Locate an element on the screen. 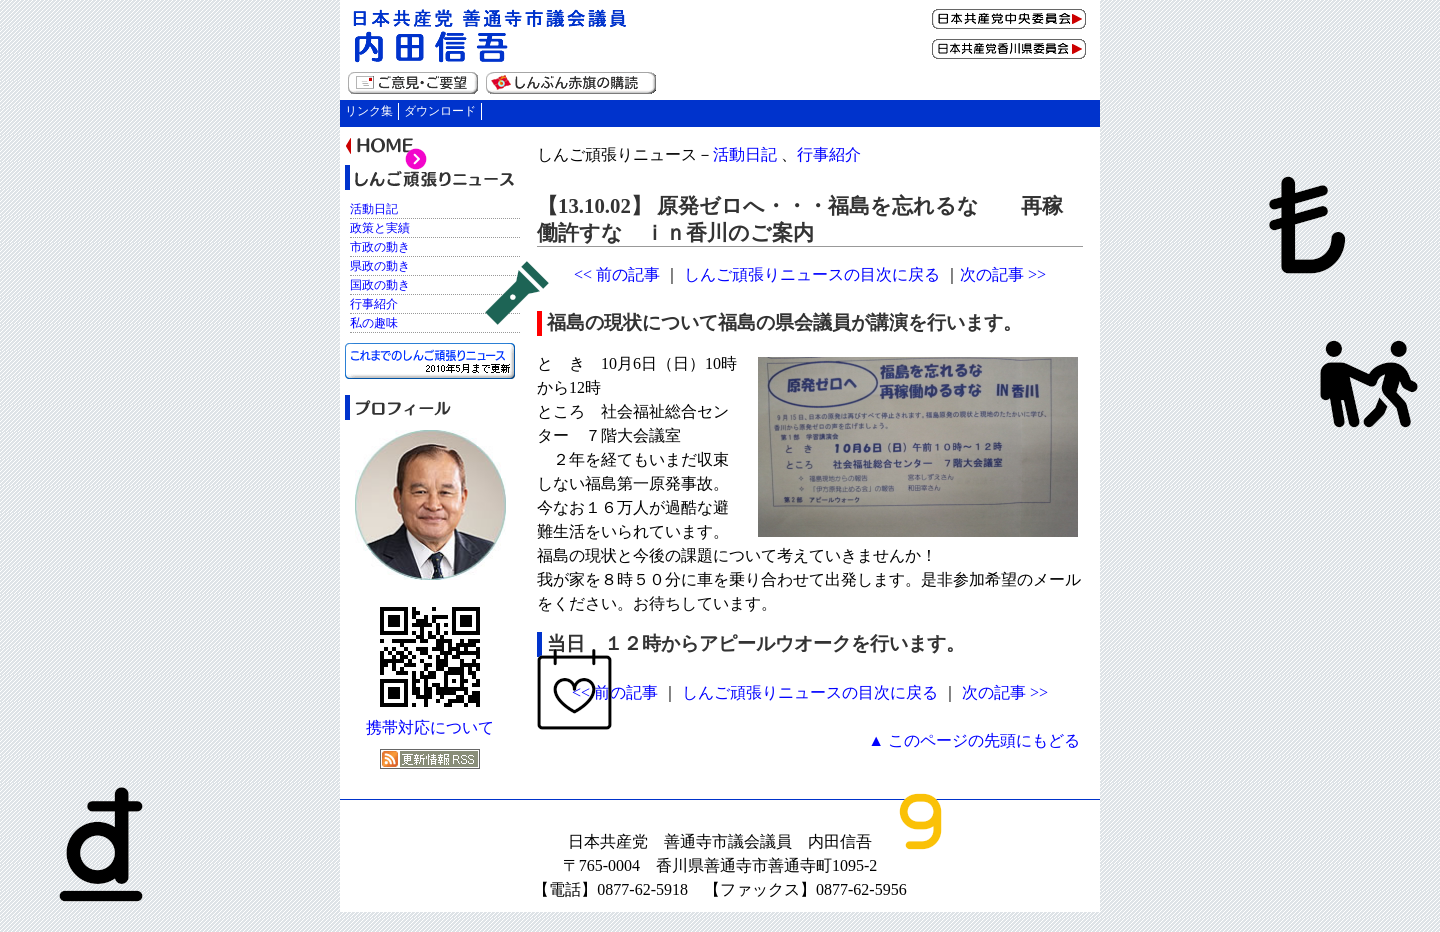 The height and width of the screenshot is (932, 1440). toggle flashlight on/off is located at coordinates (517, 293).